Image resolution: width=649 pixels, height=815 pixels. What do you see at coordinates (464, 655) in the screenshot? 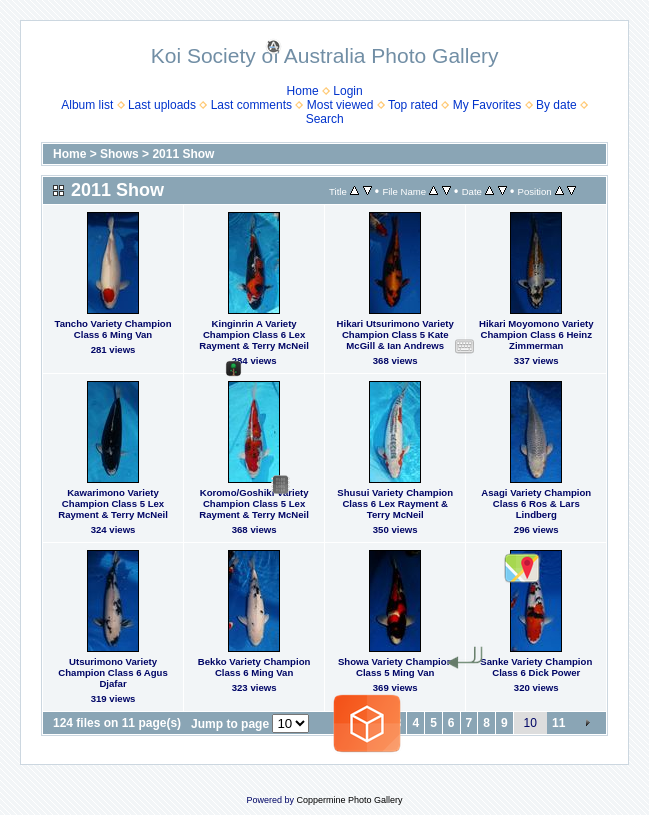
I see `reply to all recipients of an email` at bounding box center [464, 655].